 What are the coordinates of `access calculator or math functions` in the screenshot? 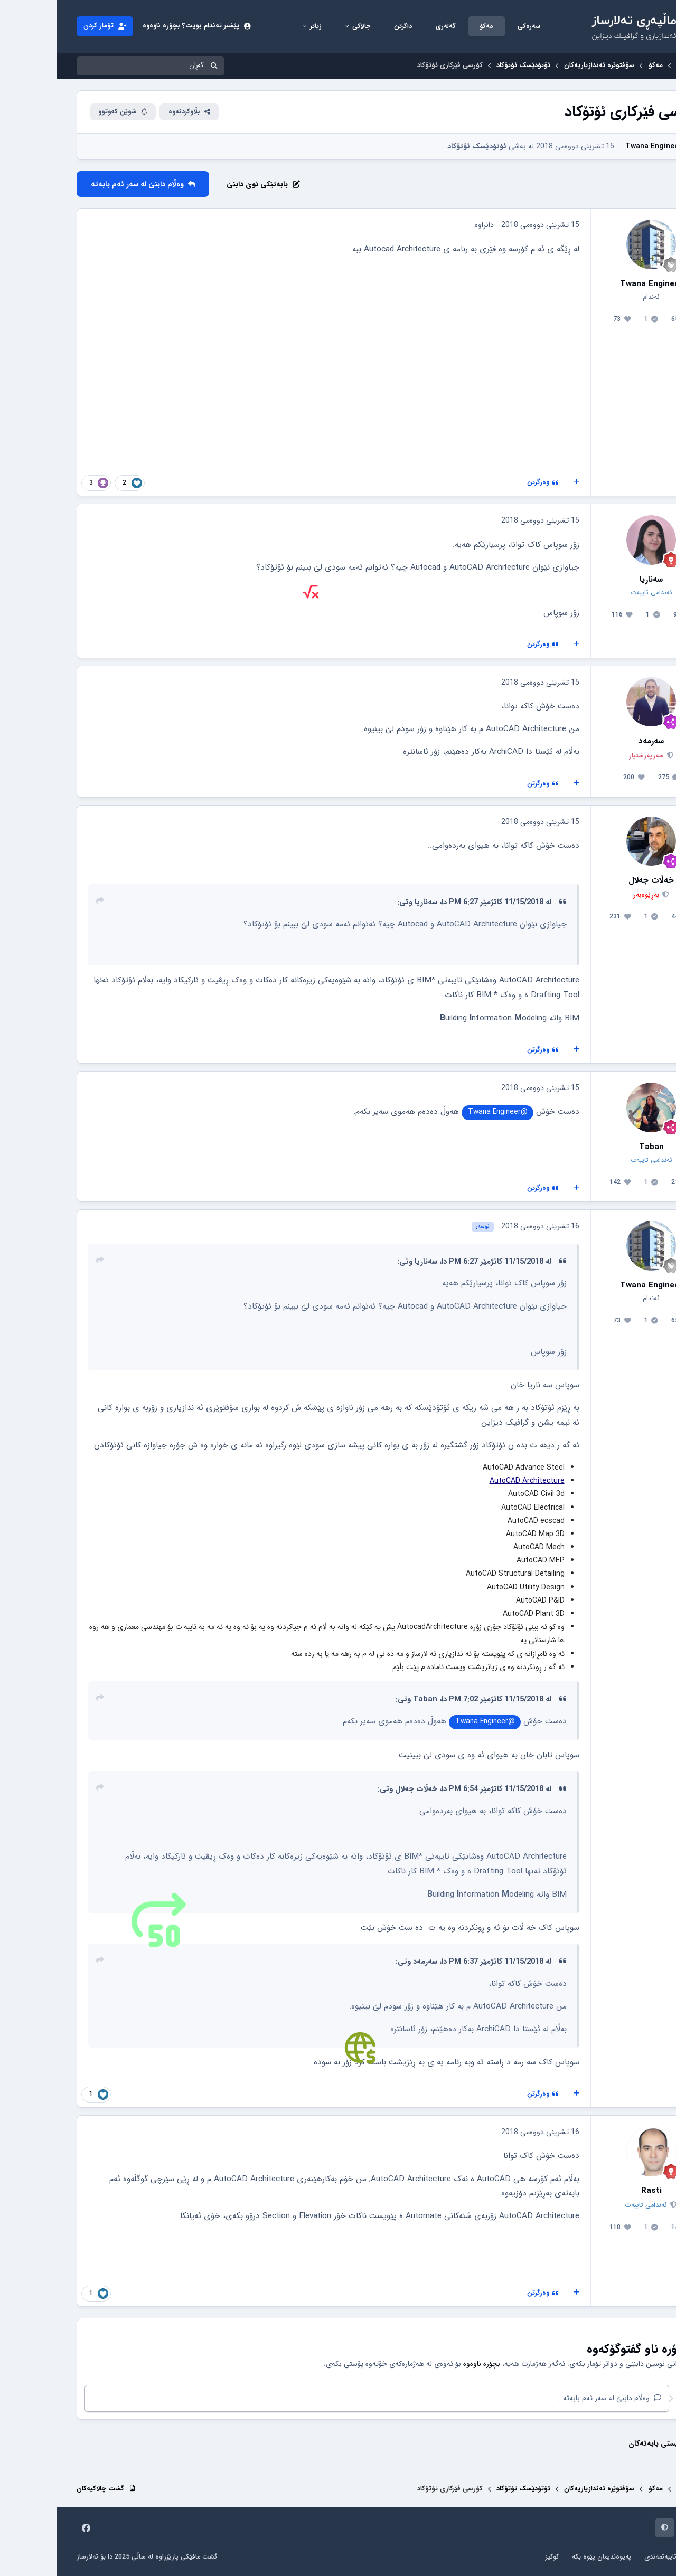 It's located at (311, 592).